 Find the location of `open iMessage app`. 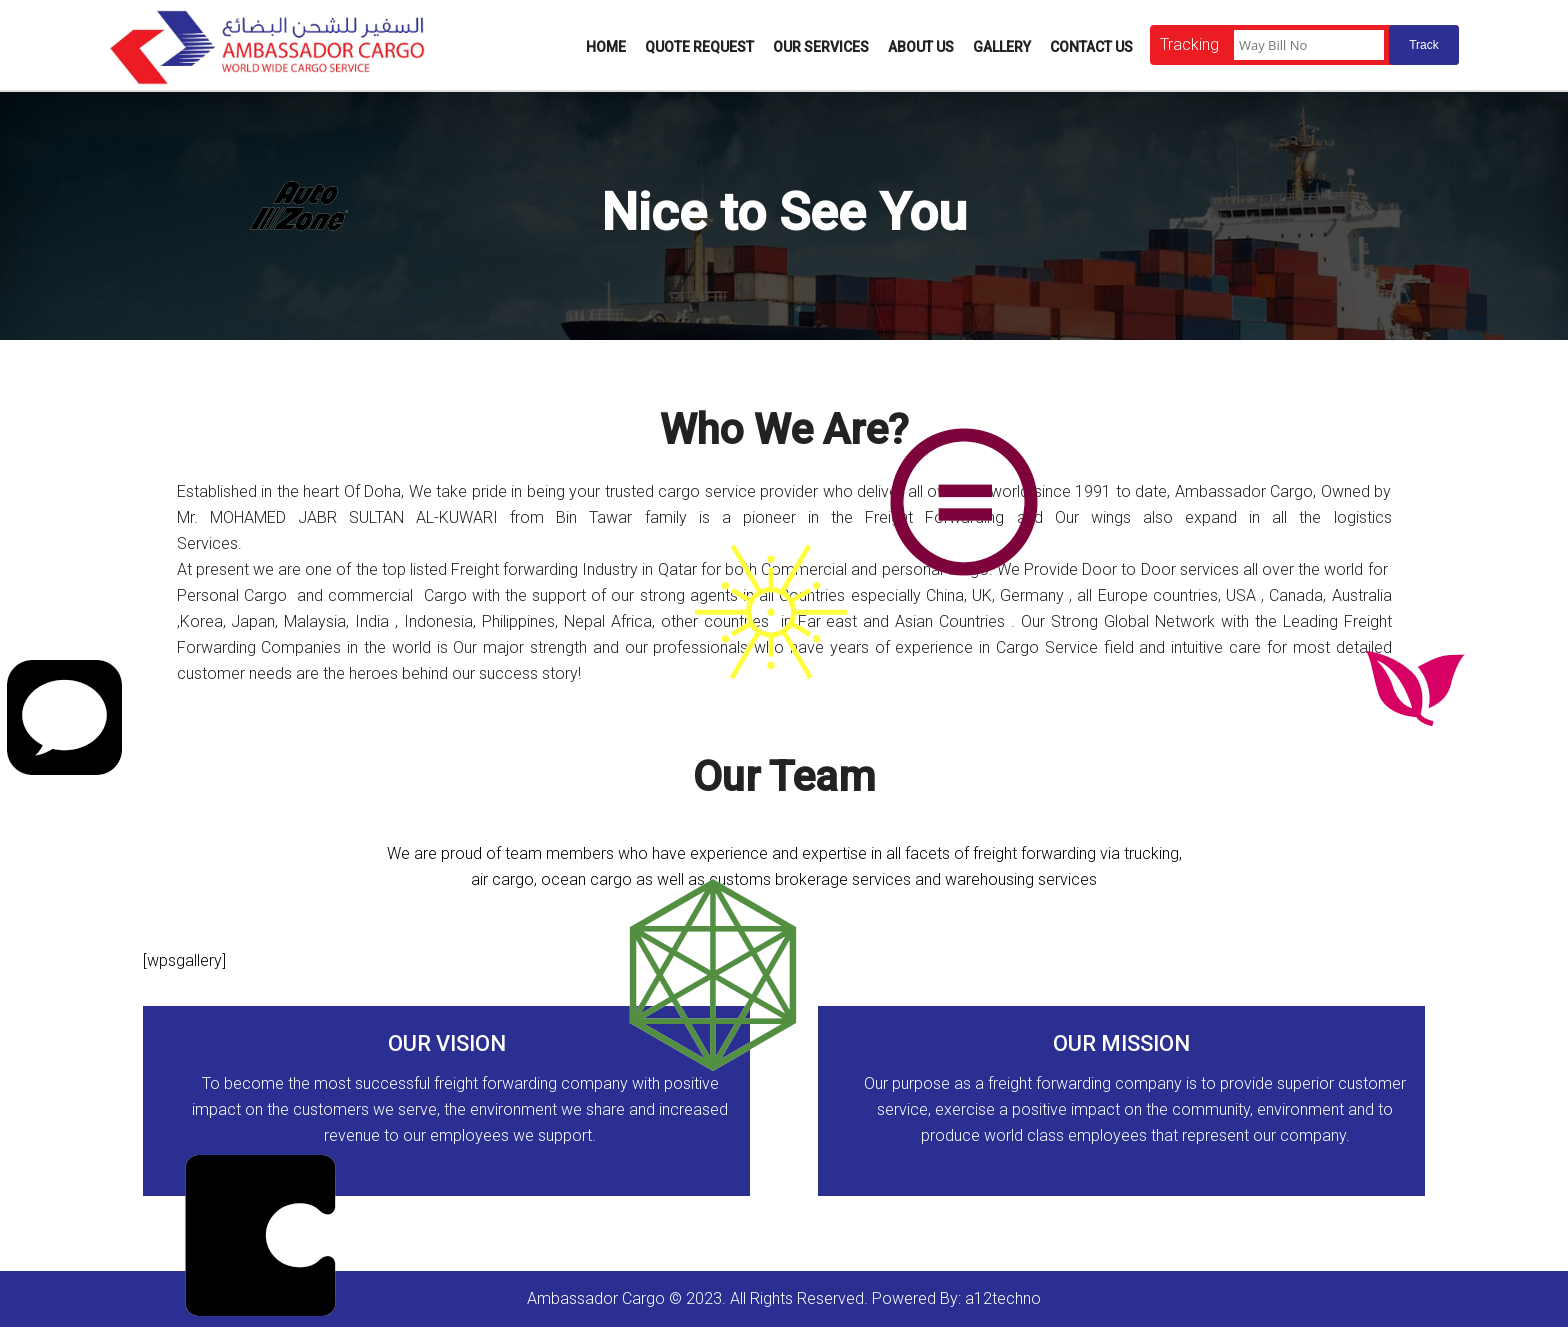

open iMessage app is located at coordinates (64, 717).